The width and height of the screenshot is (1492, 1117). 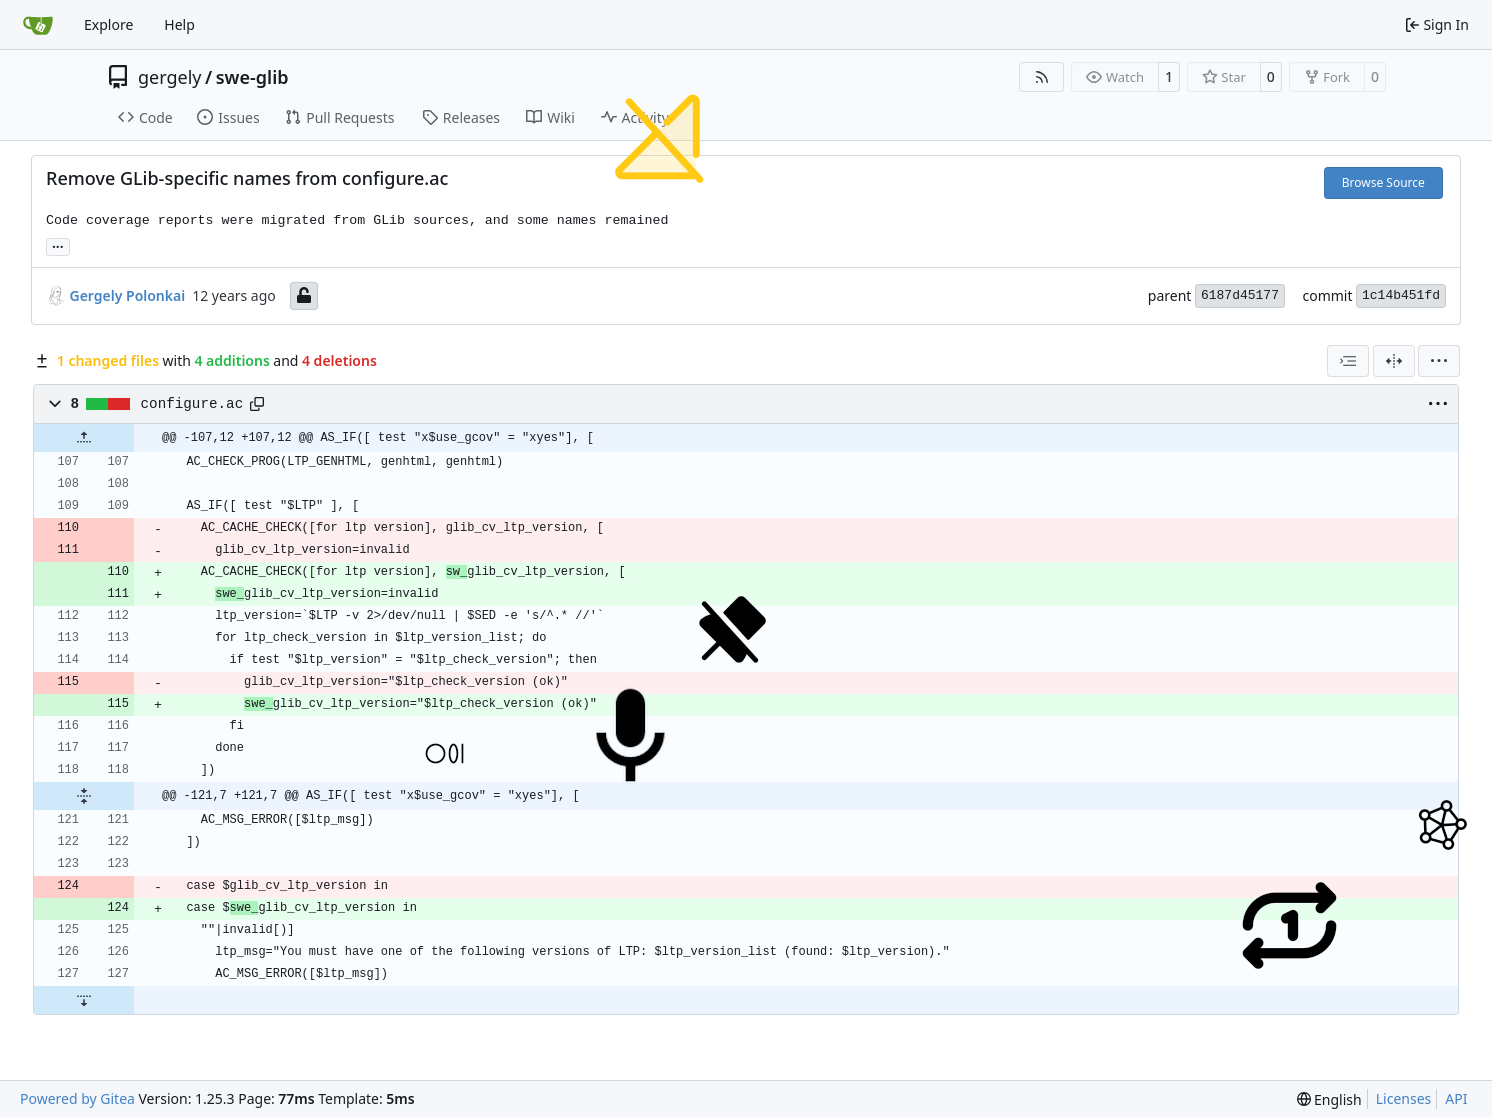 I want to click on connect to the fediverse network, so click(x=1442, y=825).